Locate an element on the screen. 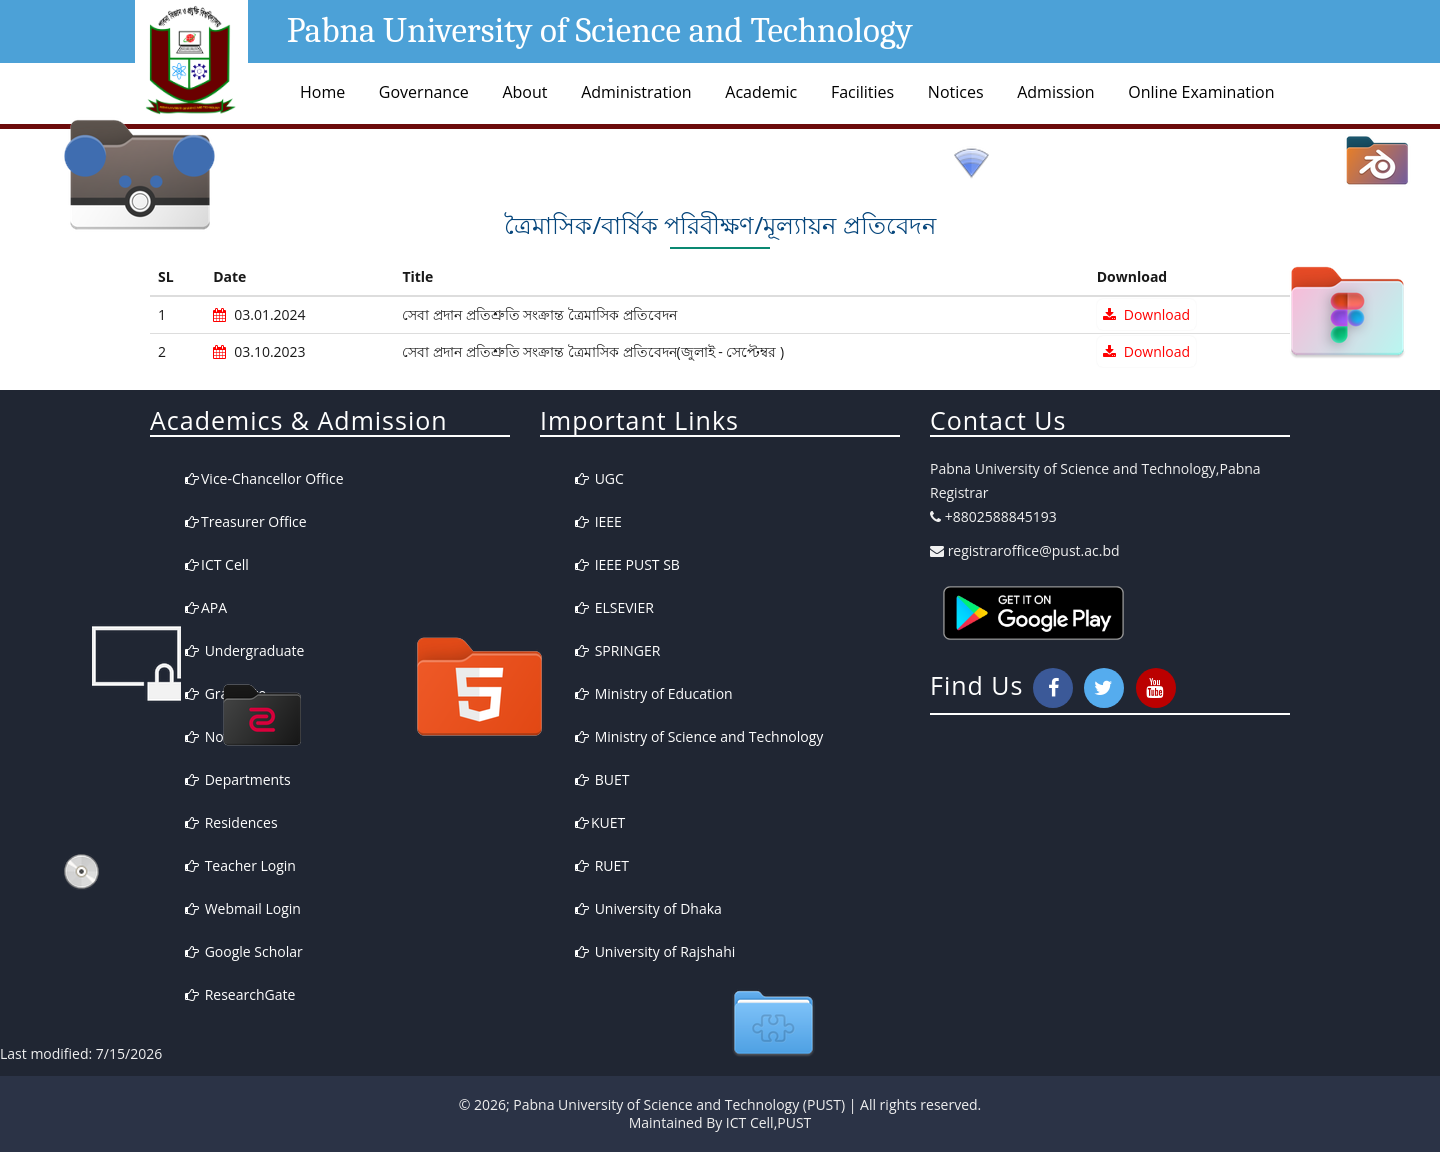 This screenshot has height=1152, width=1440. folder containing rapidweaver source files or plugins is located at coordinates (773, 1022).